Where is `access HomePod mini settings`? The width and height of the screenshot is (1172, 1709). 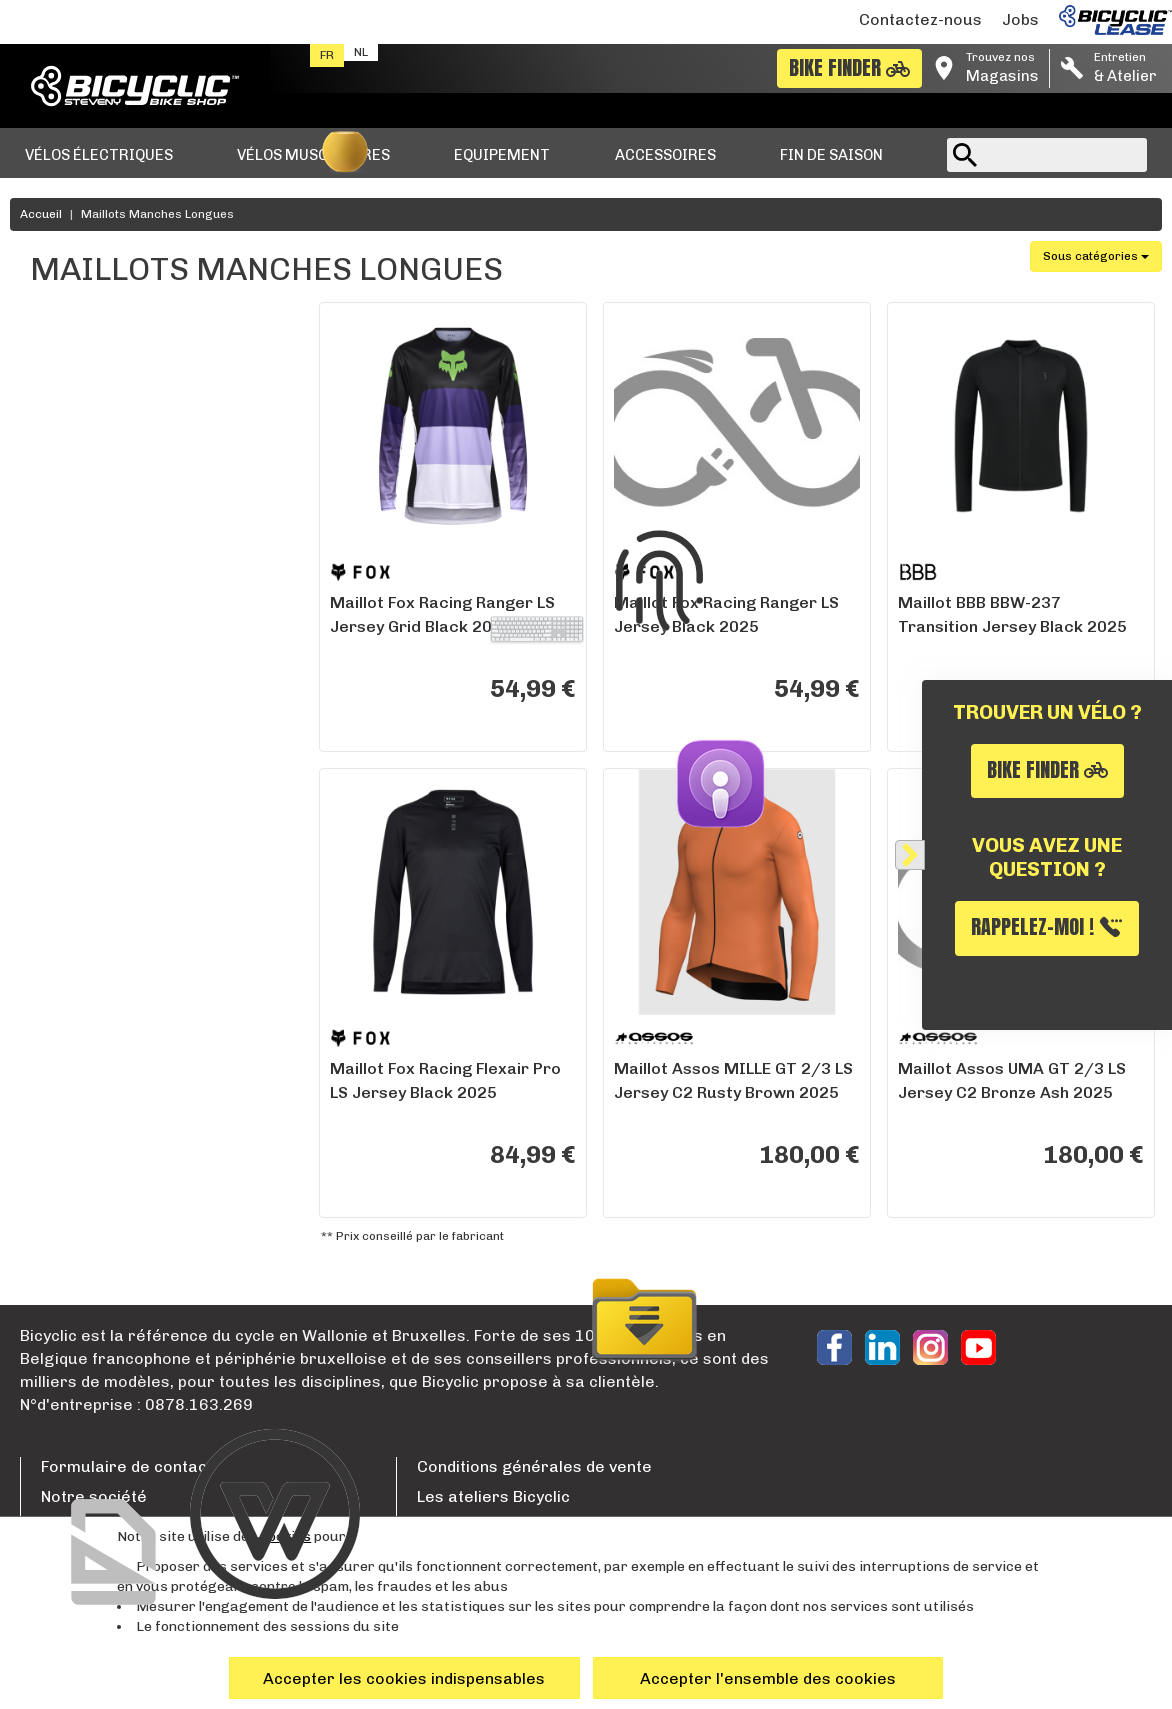
access HomePod mini settings is located at coordinates (345, 156).